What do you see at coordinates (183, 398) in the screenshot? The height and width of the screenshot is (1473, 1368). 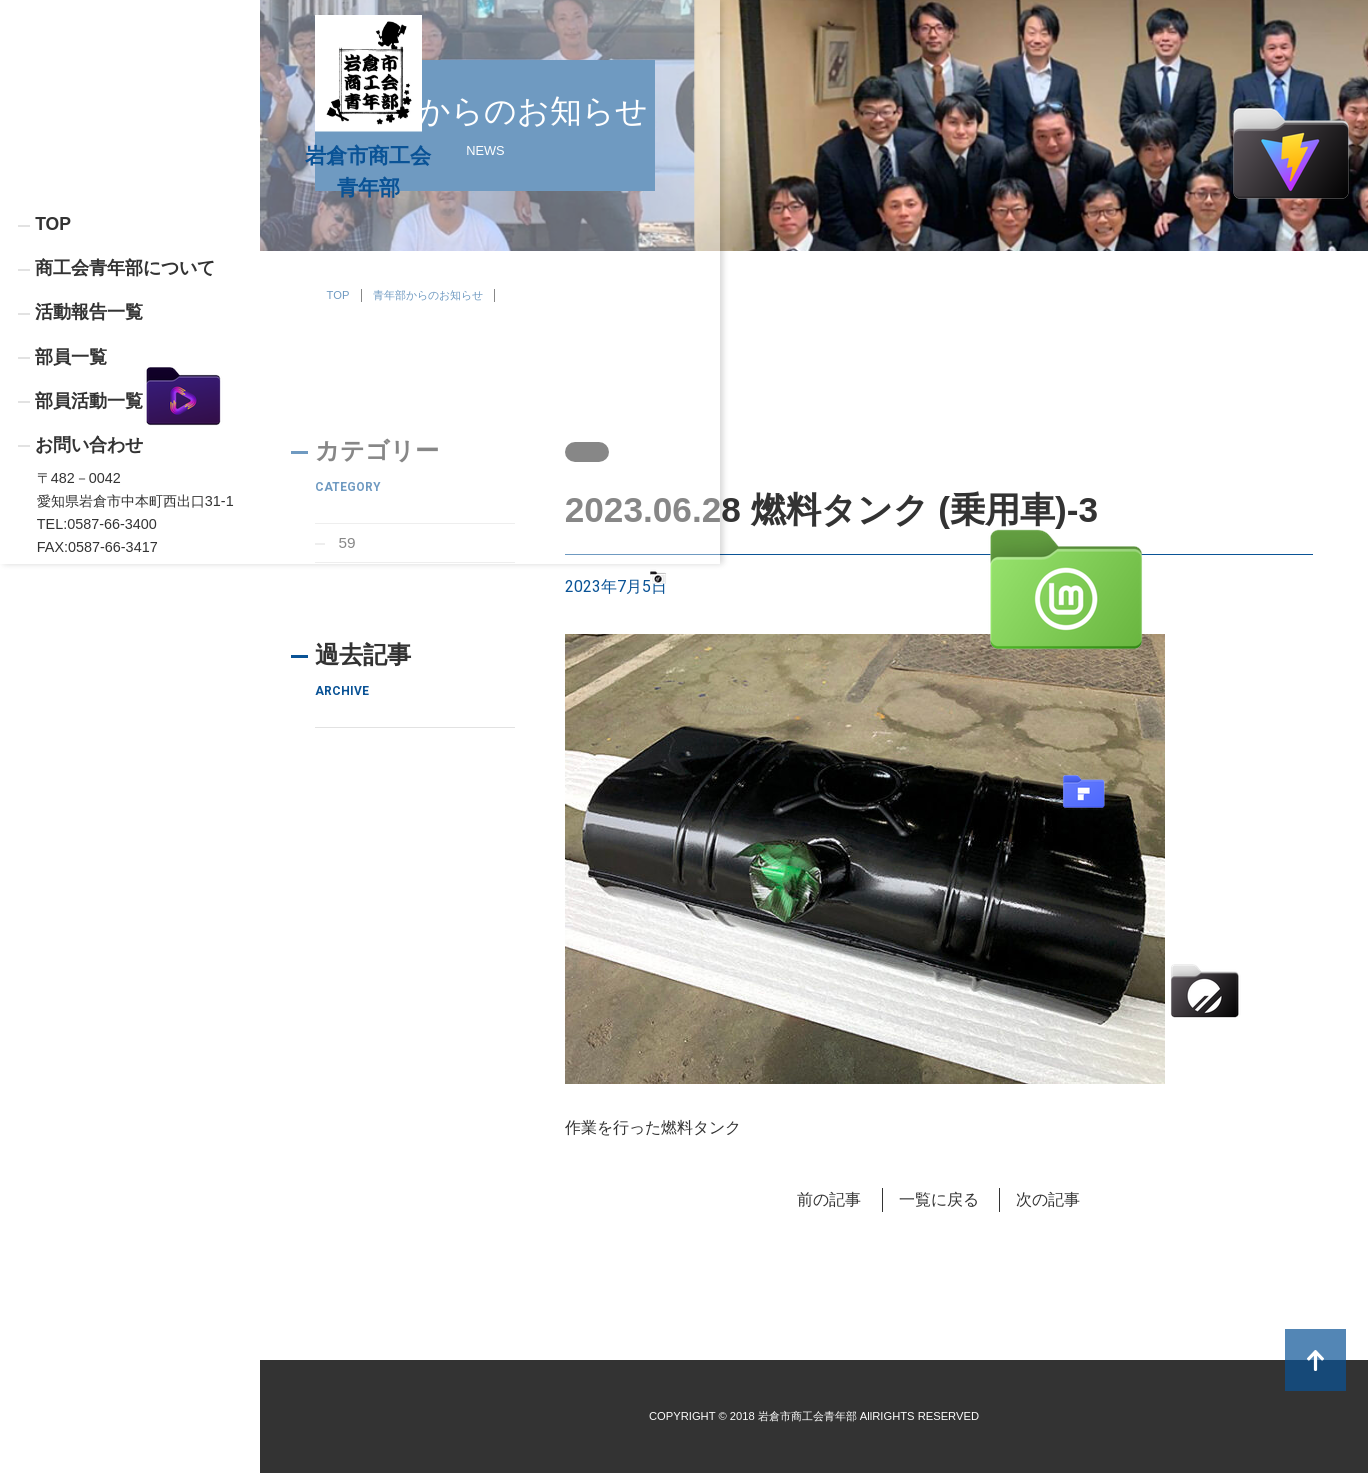 I see `open wondershare vidair video files folder` at bounding box center [183, 398].